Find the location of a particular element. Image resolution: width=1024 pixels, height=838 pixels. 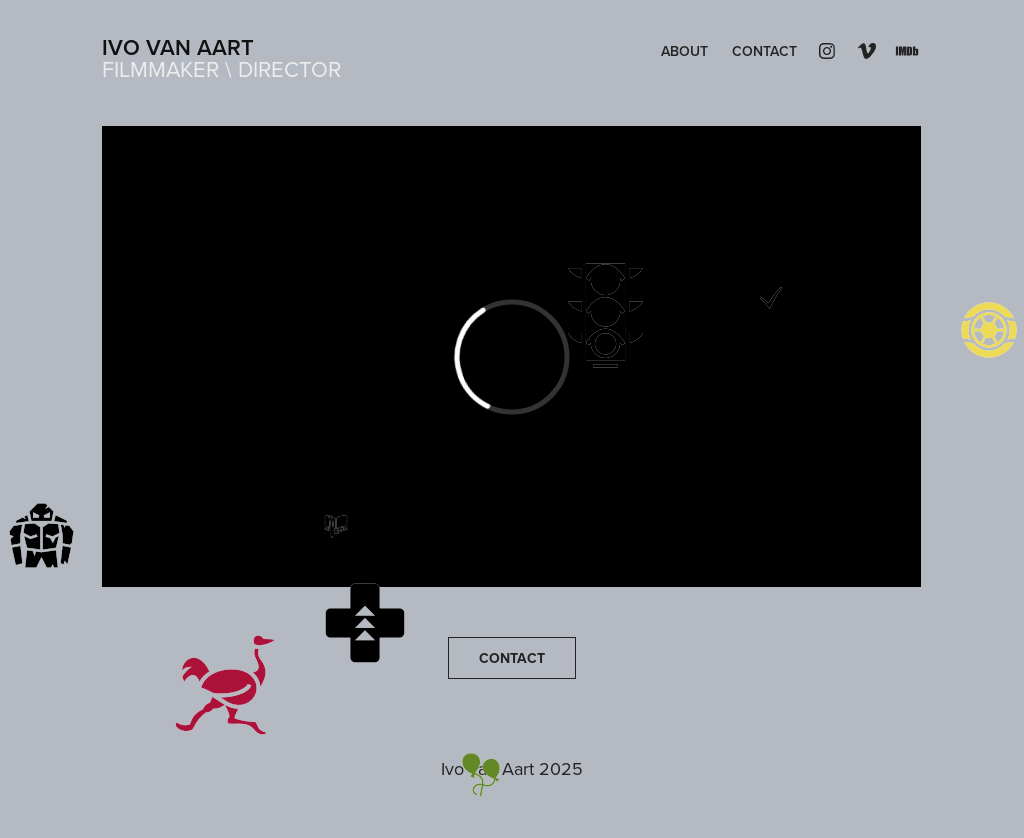

ostrich character or animal in a game is located at coordinates (225, 685).